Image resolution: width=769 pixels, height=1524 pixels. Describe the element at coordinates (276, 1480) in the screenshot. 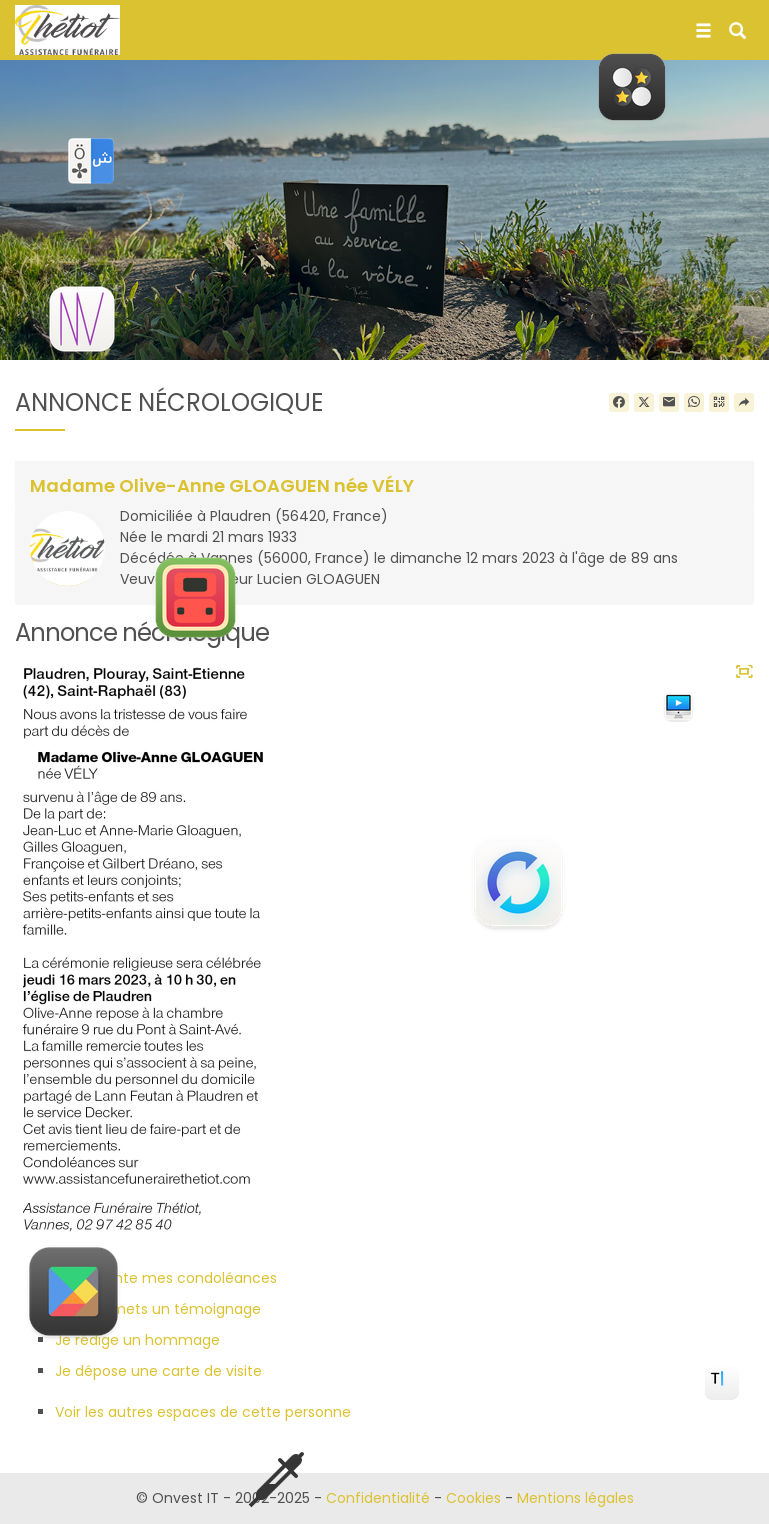

I see `open color picker tool` at that location.